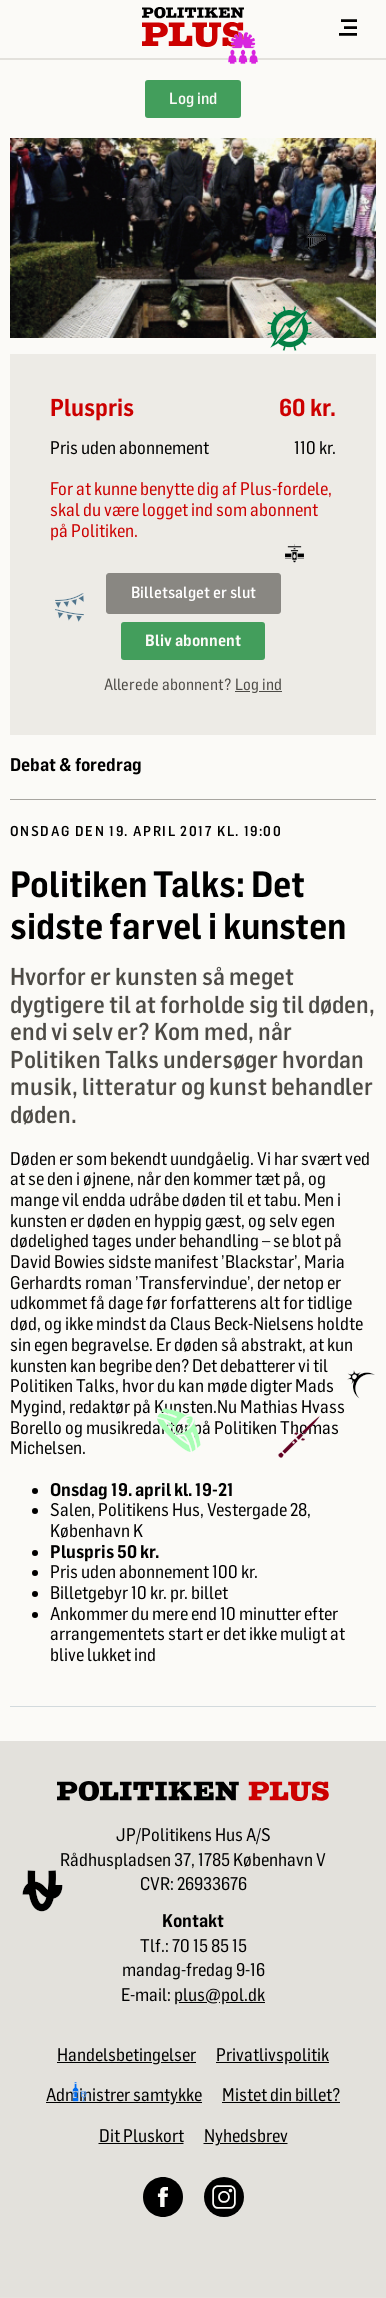 The height and width of the screenshot is (2298, 386). What do you see at coordinates (69, 607) in the screenshot?
I see `indicates a celebration or event` at bounding box center [69, 607].